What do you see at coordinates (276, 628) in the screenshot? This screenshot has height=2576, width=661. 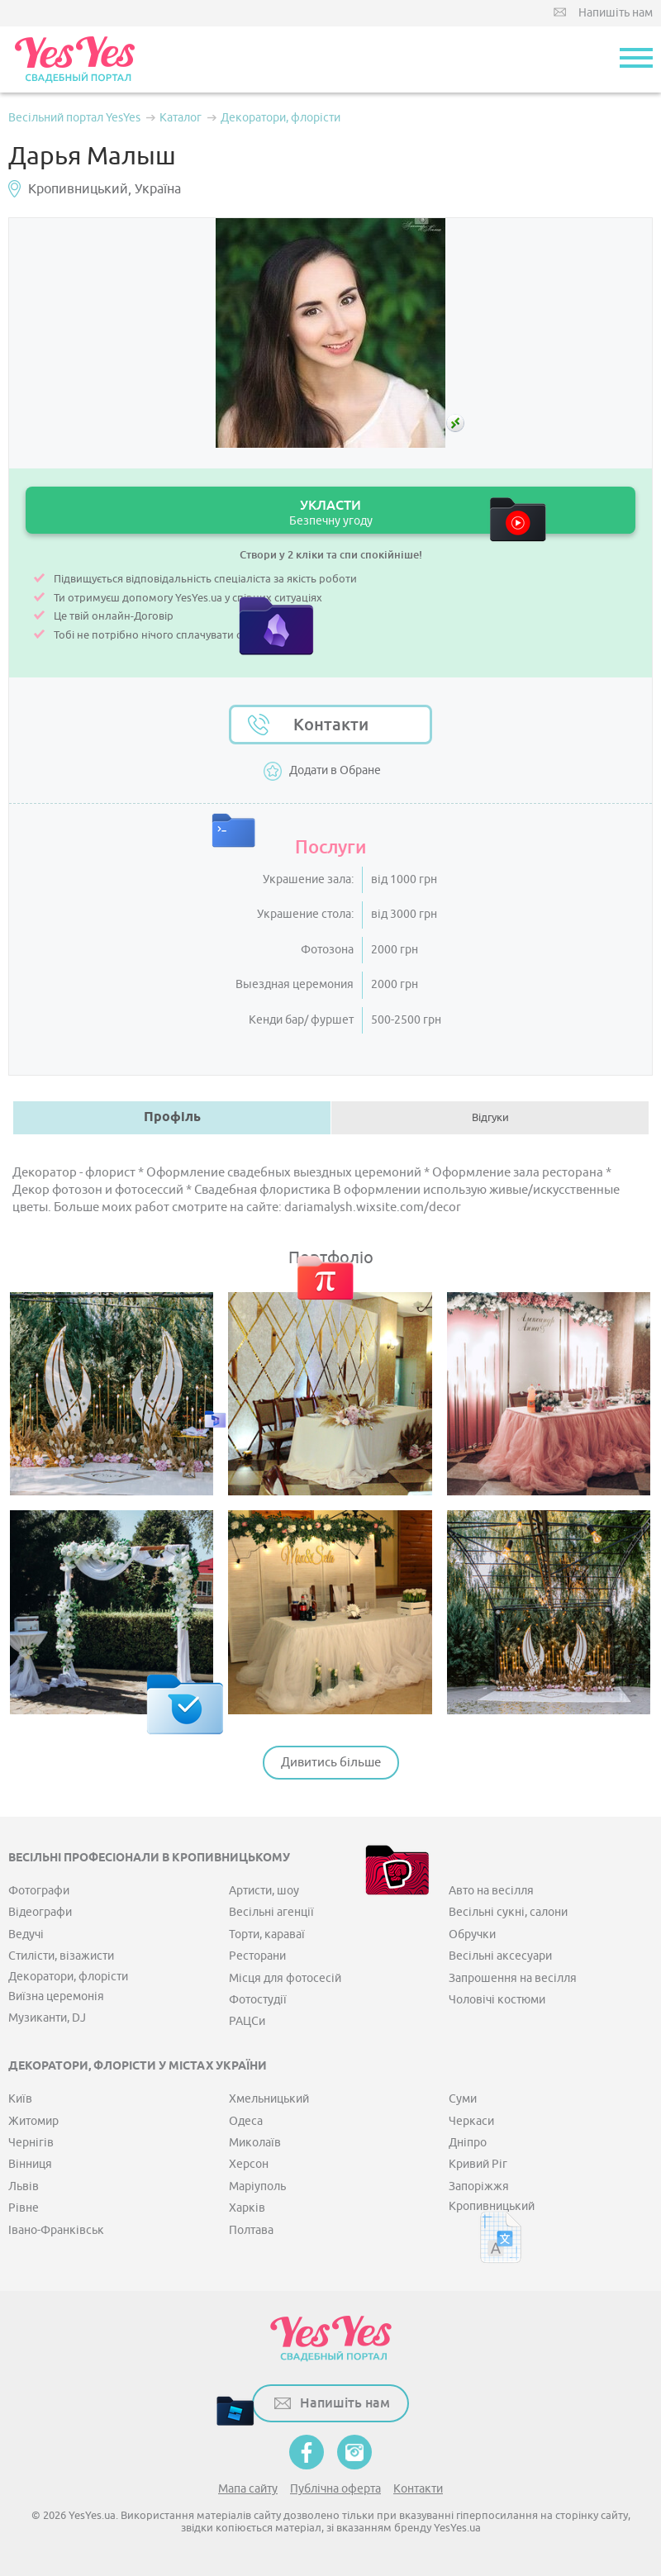 I see `open obsidian vault folder` at bounding box center [276, 628].